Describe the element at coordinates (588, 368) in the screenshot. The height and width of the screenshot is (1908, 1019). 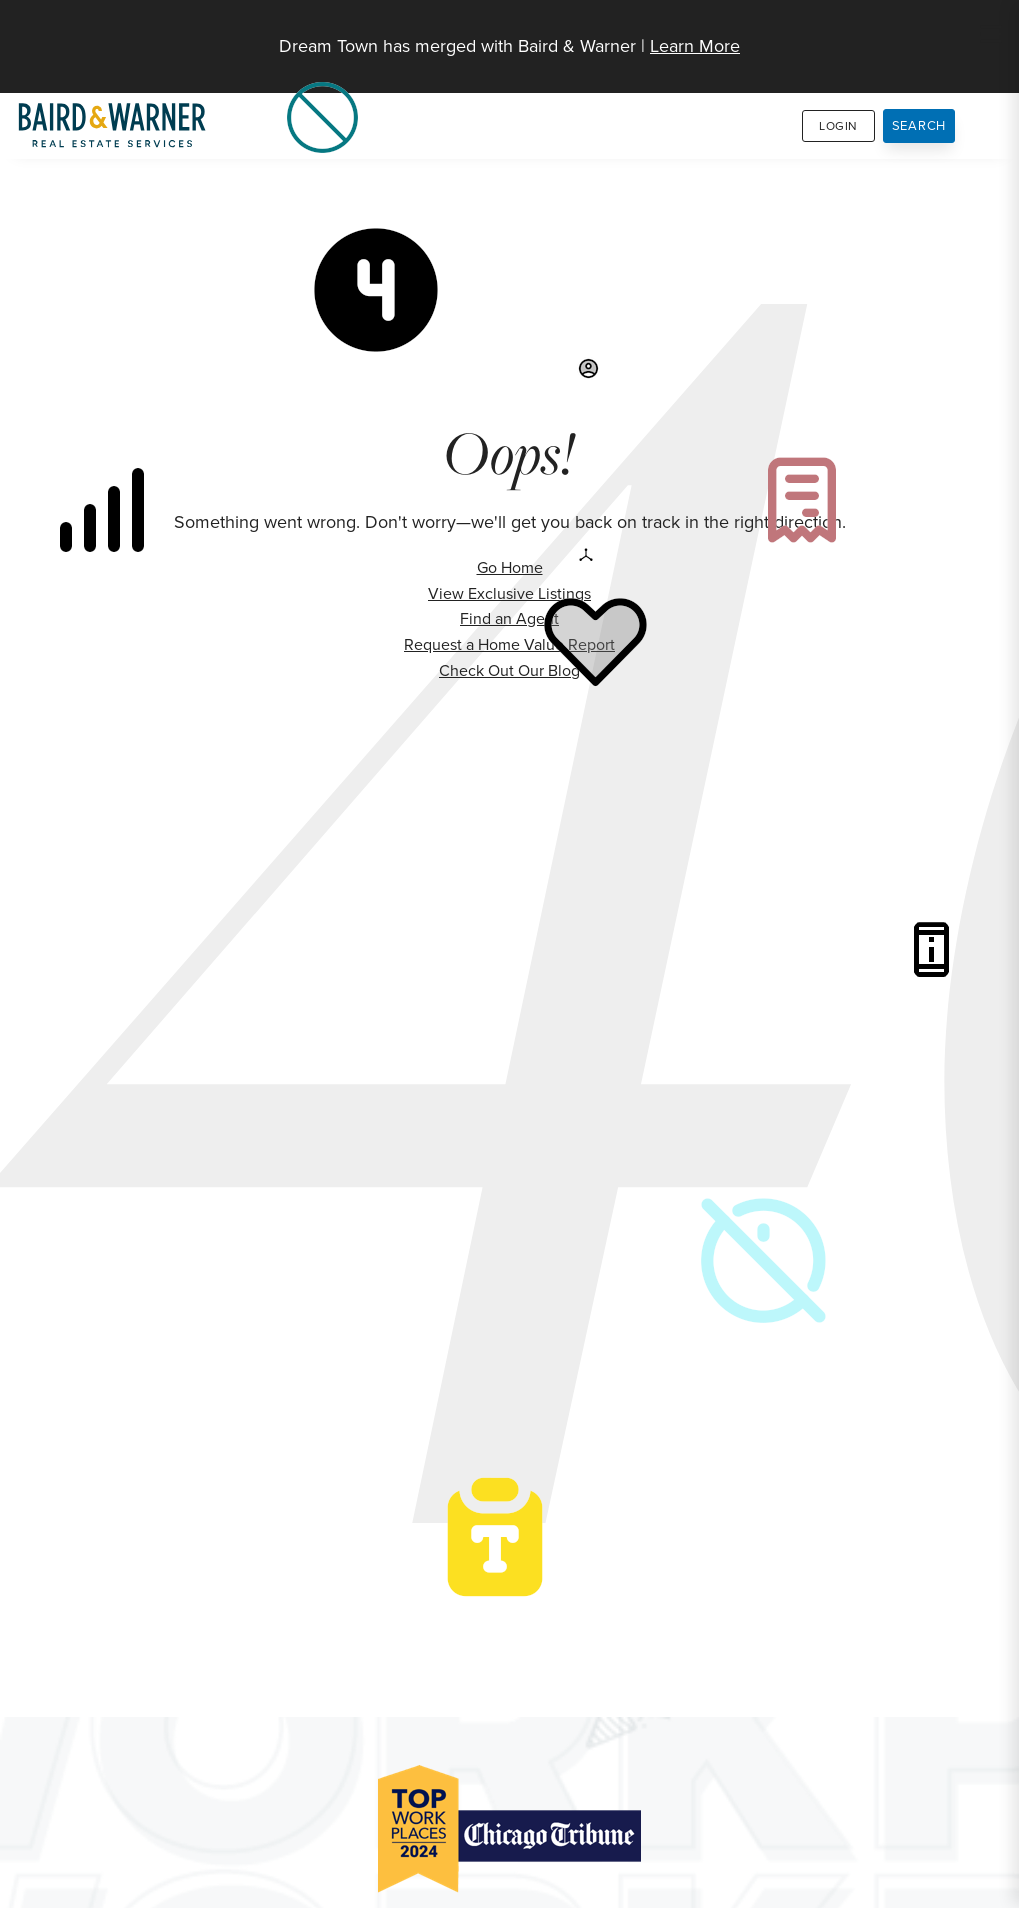
I see `access your account or profile settings` at that location.